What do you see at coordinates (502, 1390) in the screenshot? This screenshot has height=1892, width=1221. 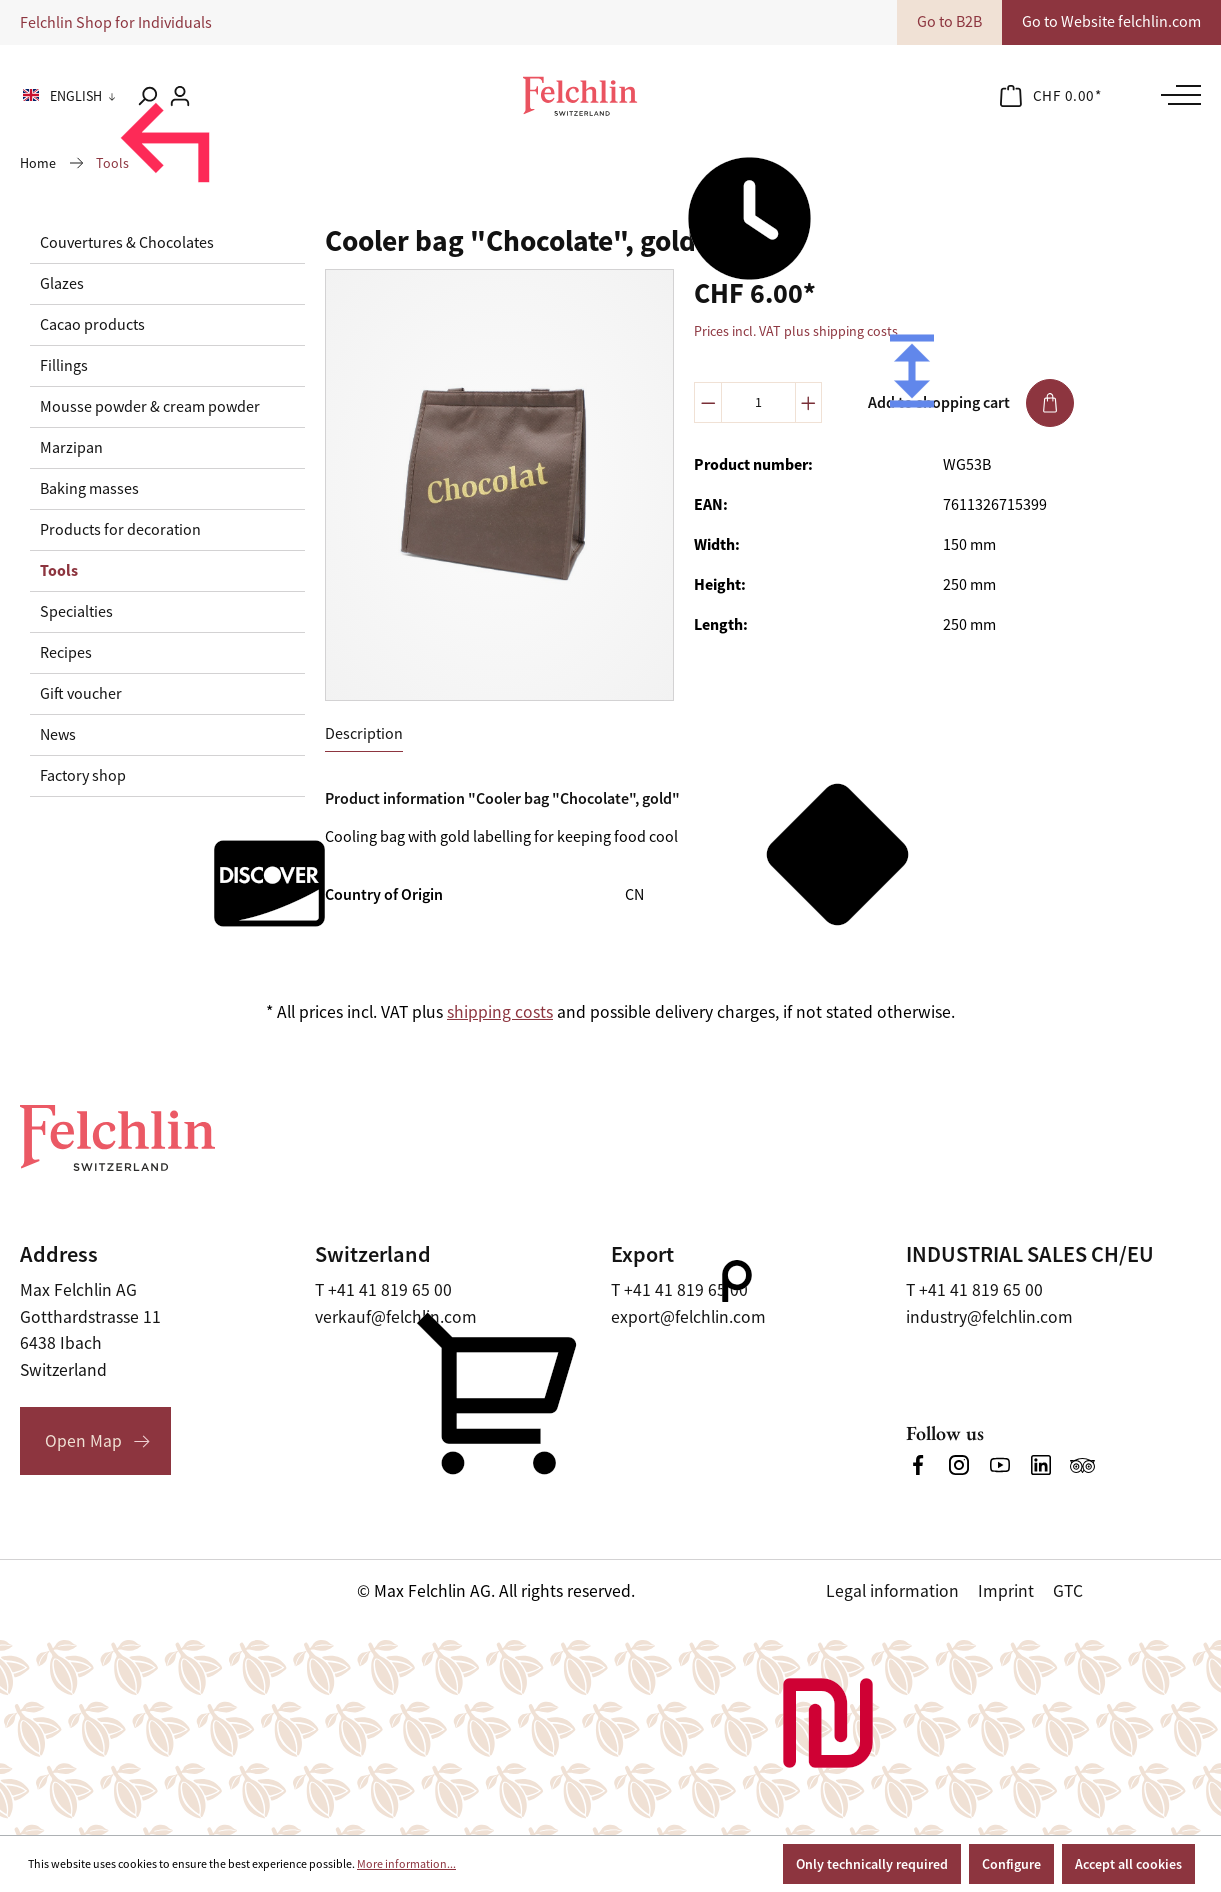 I see `view your shopping cart` at bounding box center [502, 1390].